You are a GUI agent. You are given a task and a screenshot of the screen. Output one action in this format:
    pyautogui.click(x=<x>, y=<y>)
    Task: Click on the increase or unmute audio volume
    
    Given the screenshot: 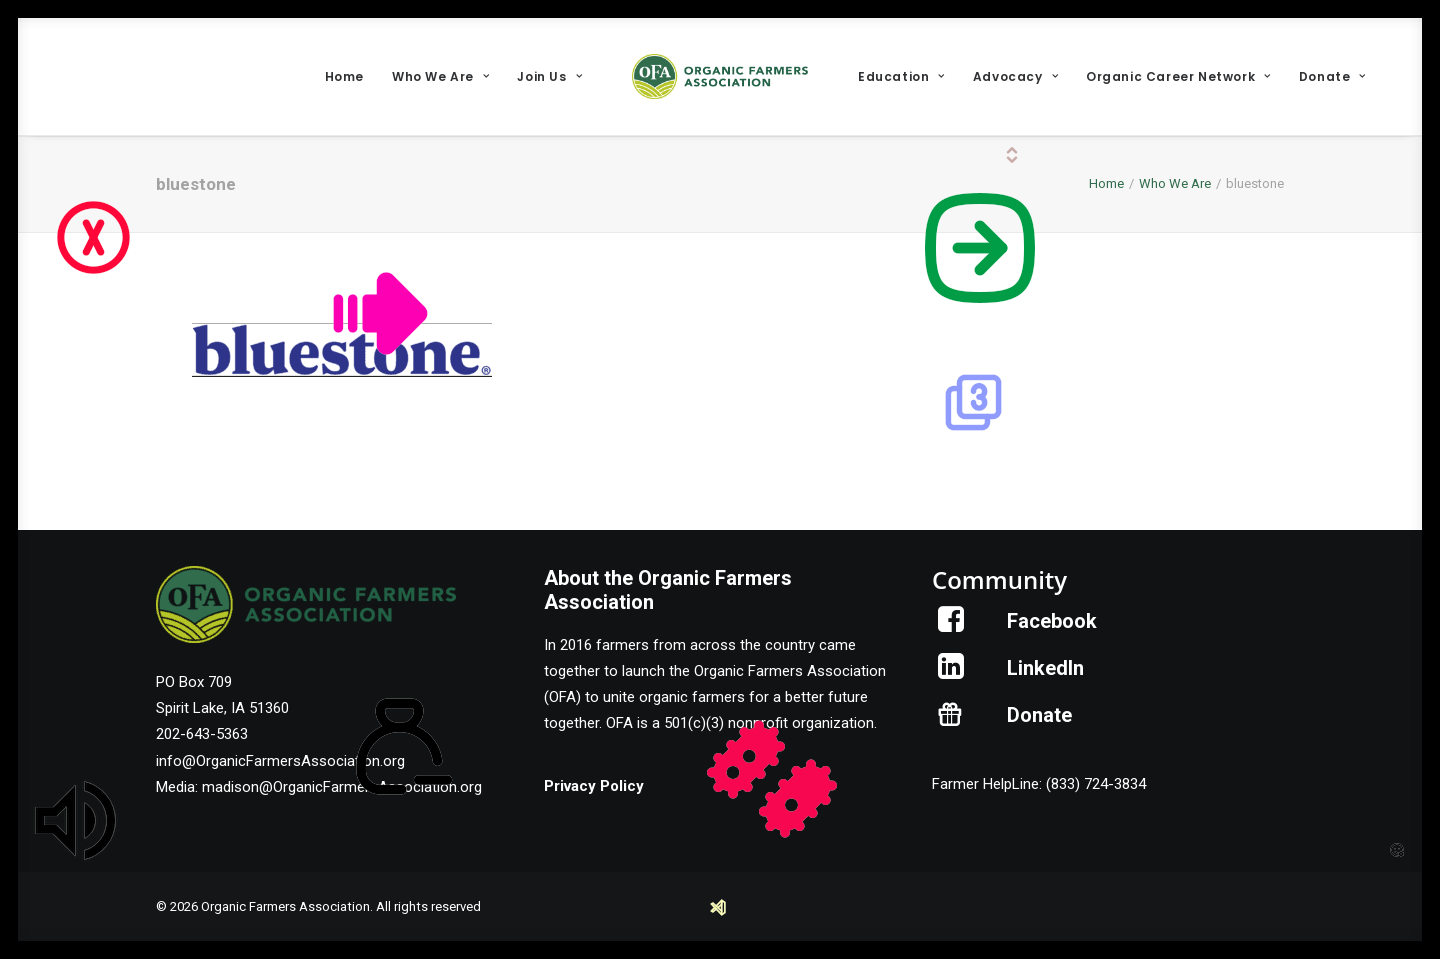 What is the action you would take?
    pyautogui.click(x=75, y=820)
    